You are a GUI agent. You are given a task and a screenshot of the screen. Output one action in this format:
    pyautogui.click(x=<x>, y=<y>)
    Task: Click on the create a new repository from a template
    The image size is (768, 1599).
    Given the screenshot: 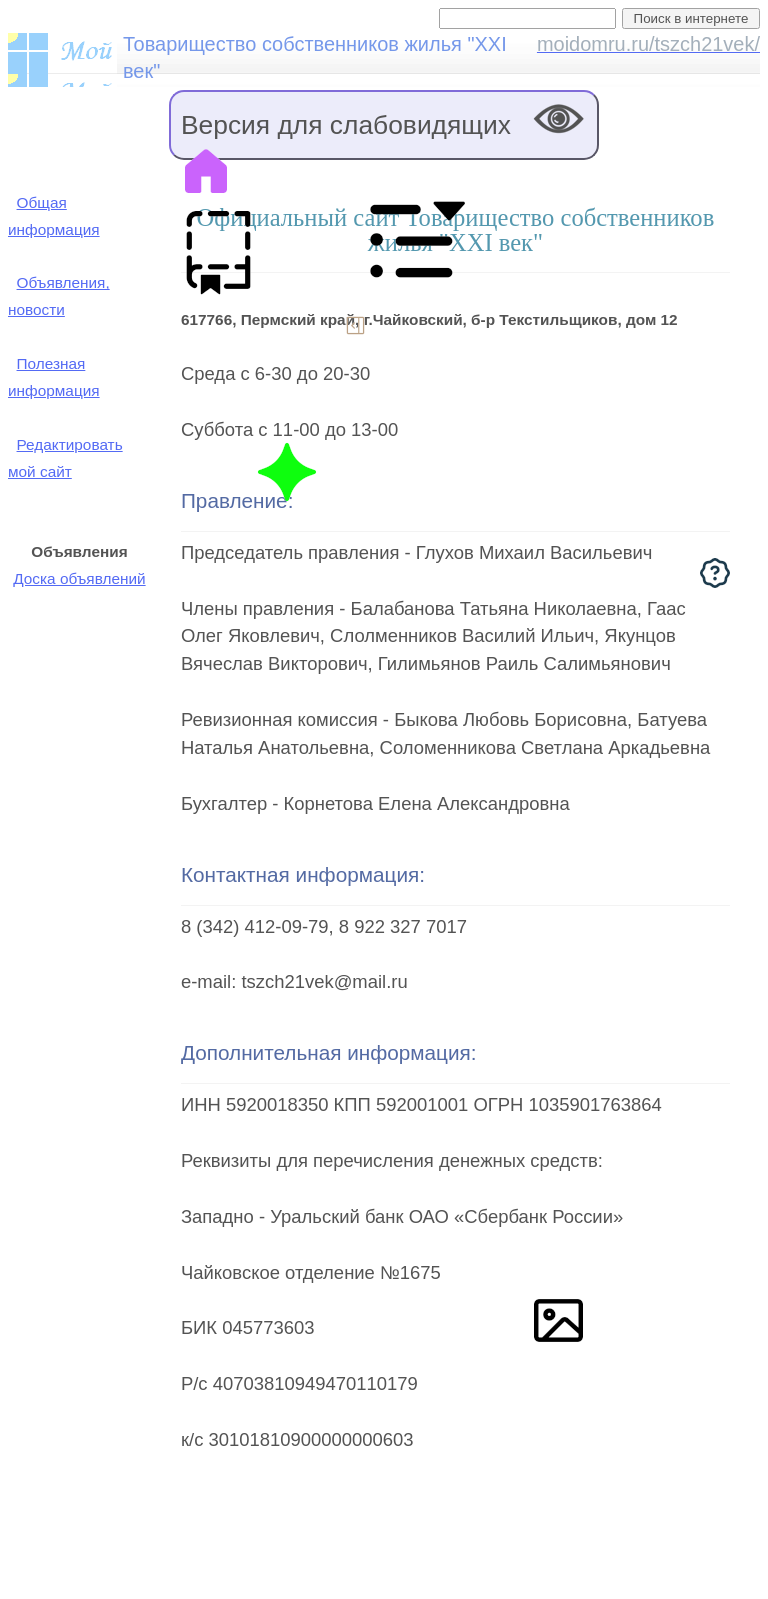 What is the action you would take?
    pyautogui.click(x=218, y=253)
    